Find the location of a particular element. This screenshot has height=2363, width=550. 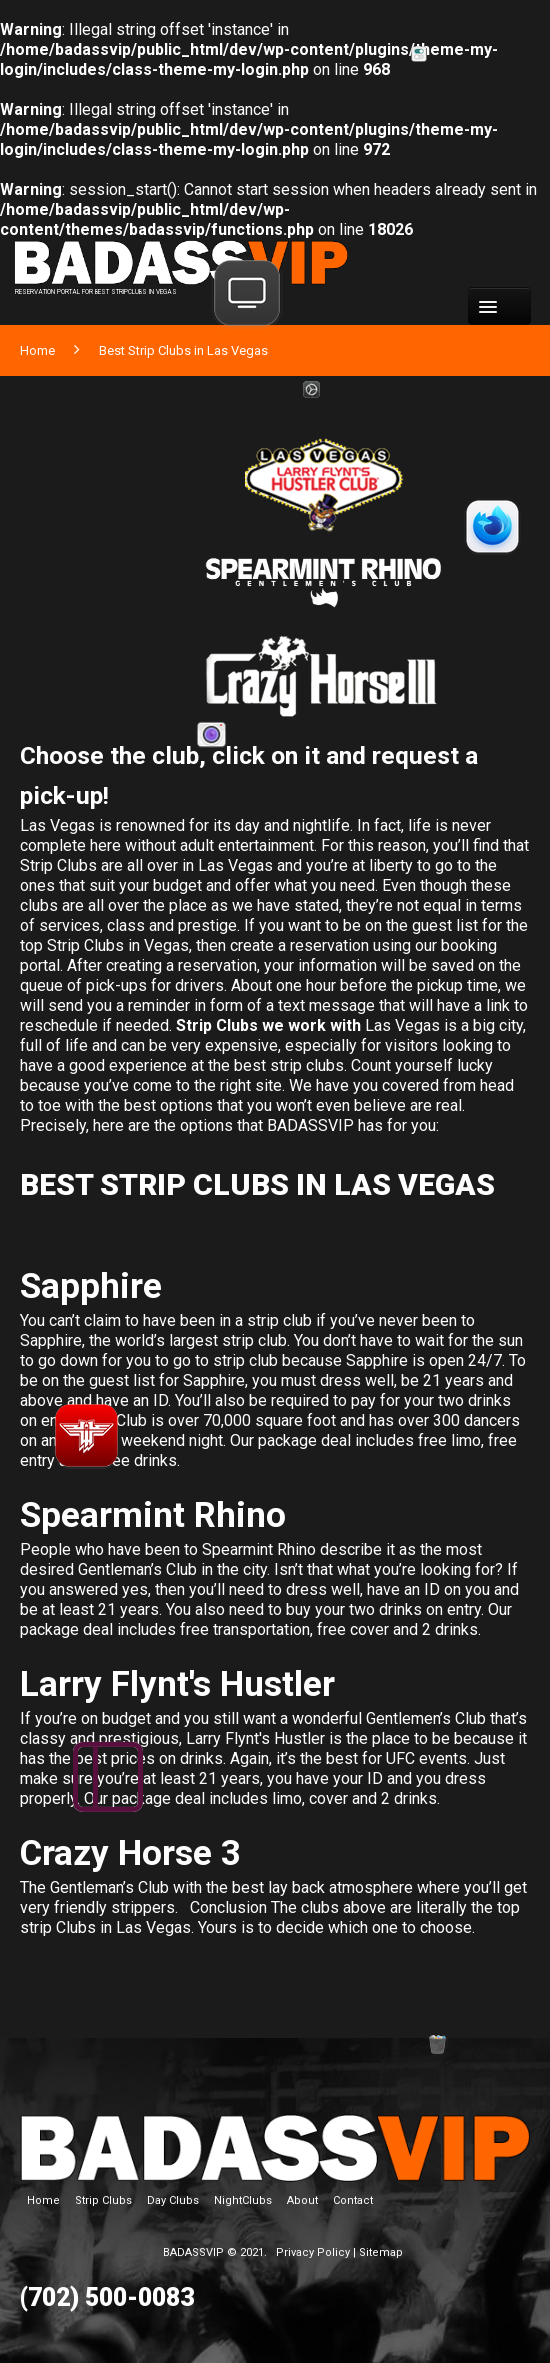

launch Return to Castle Wolfenstein game is located at coordinates (86, 1435).